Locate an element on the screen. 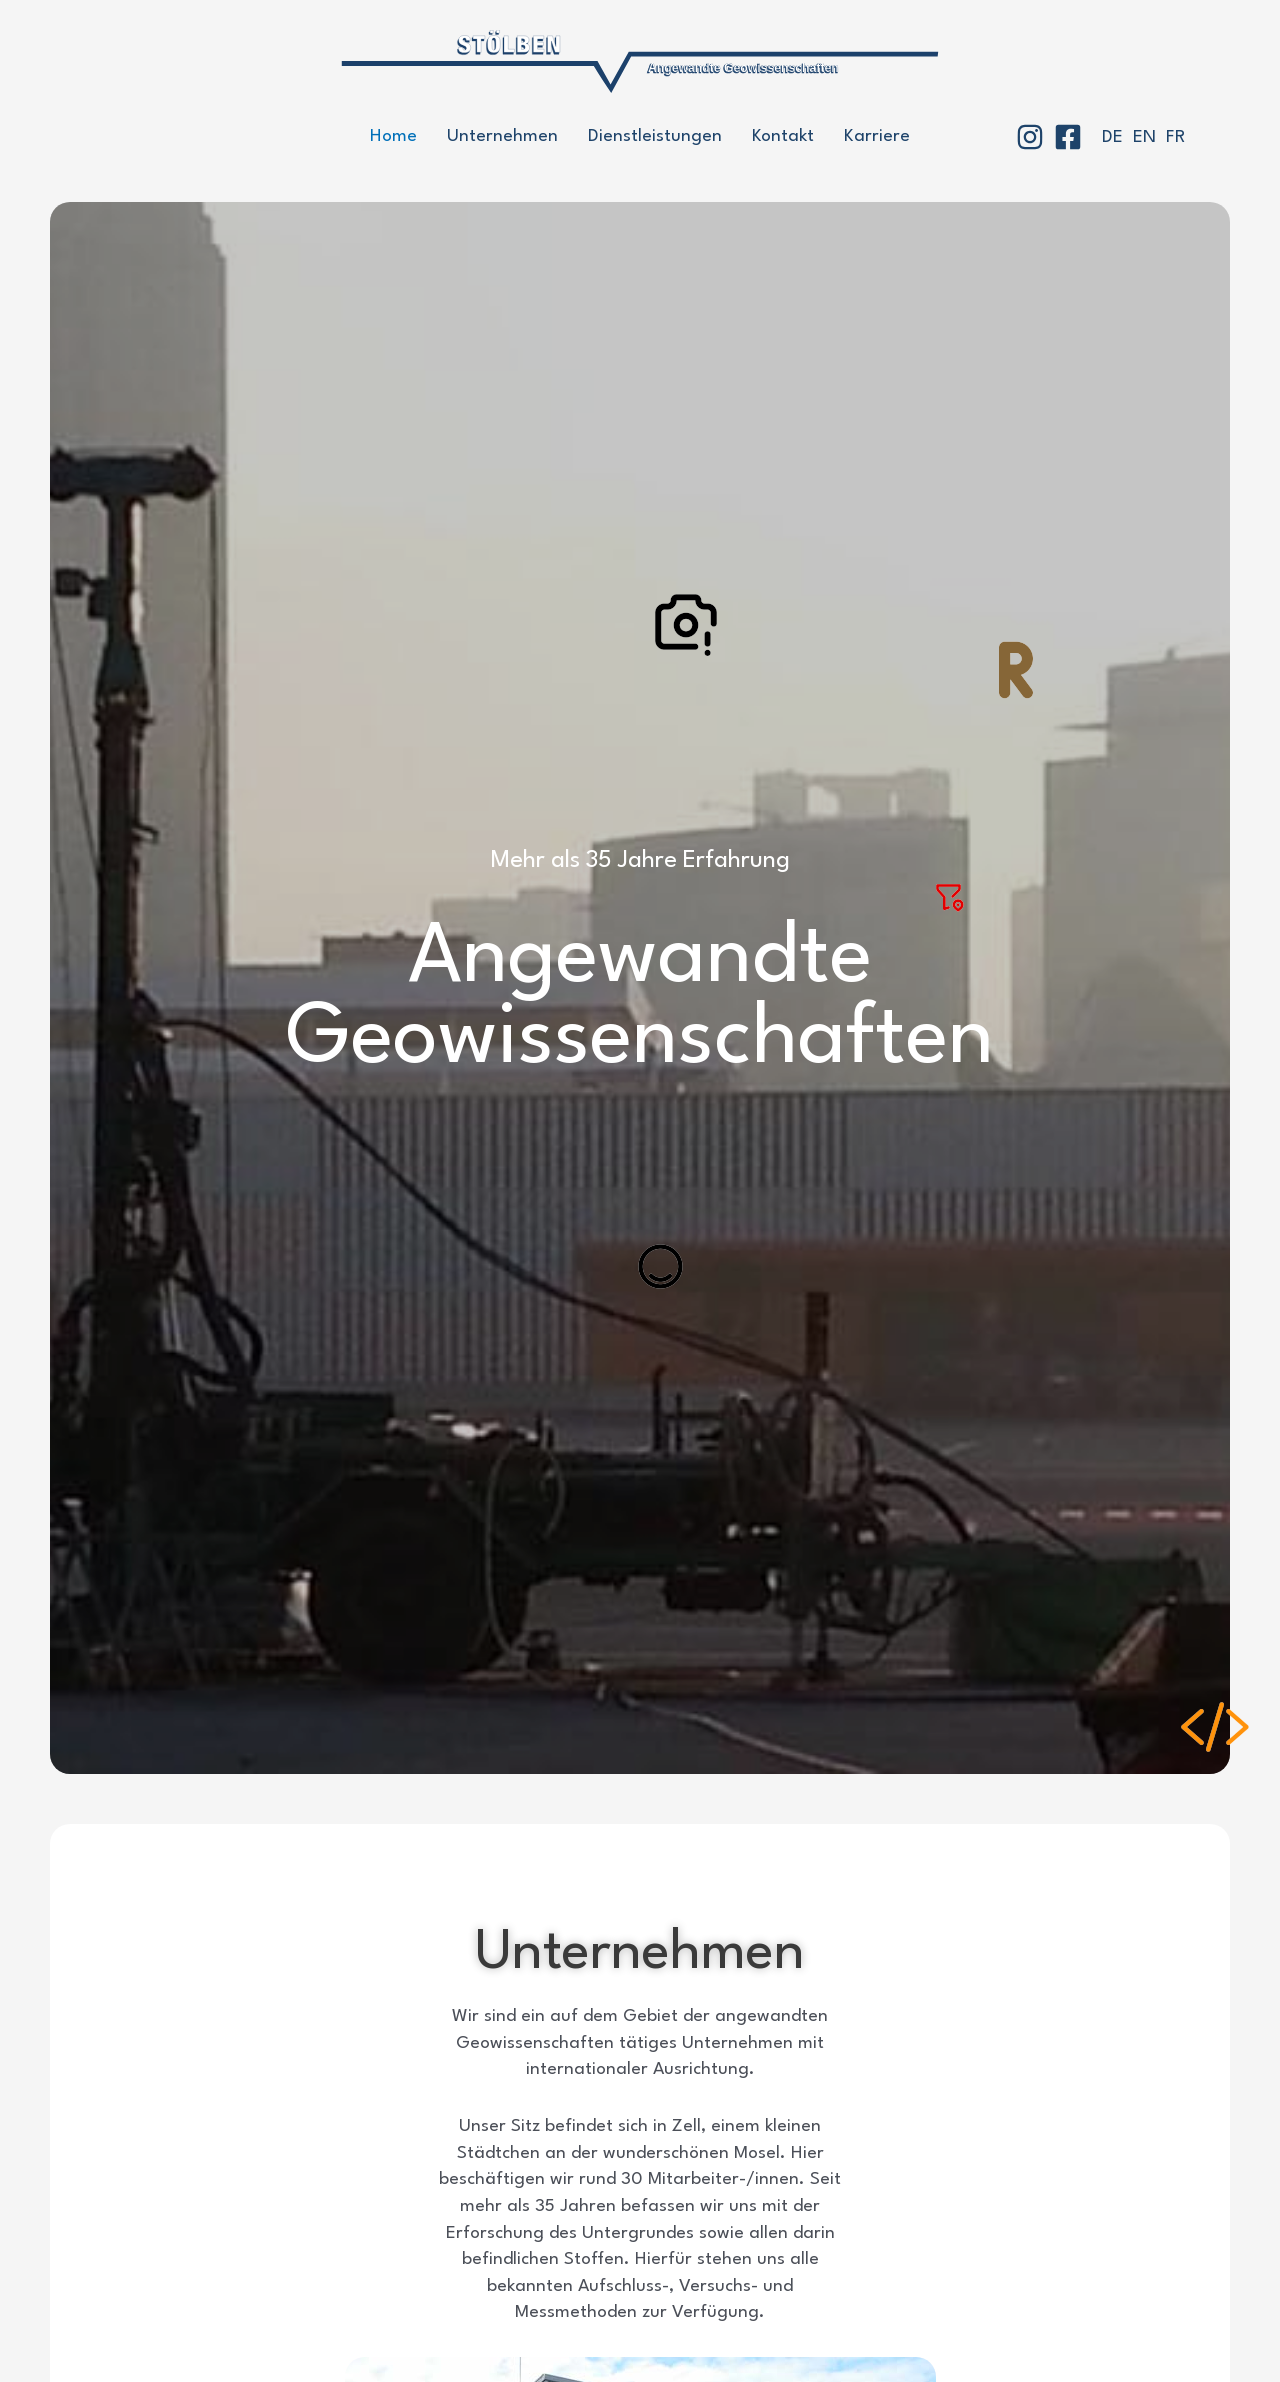 The image size is (1280, 2382). camera error or malfunction alert is located at coordinates (686, 622).